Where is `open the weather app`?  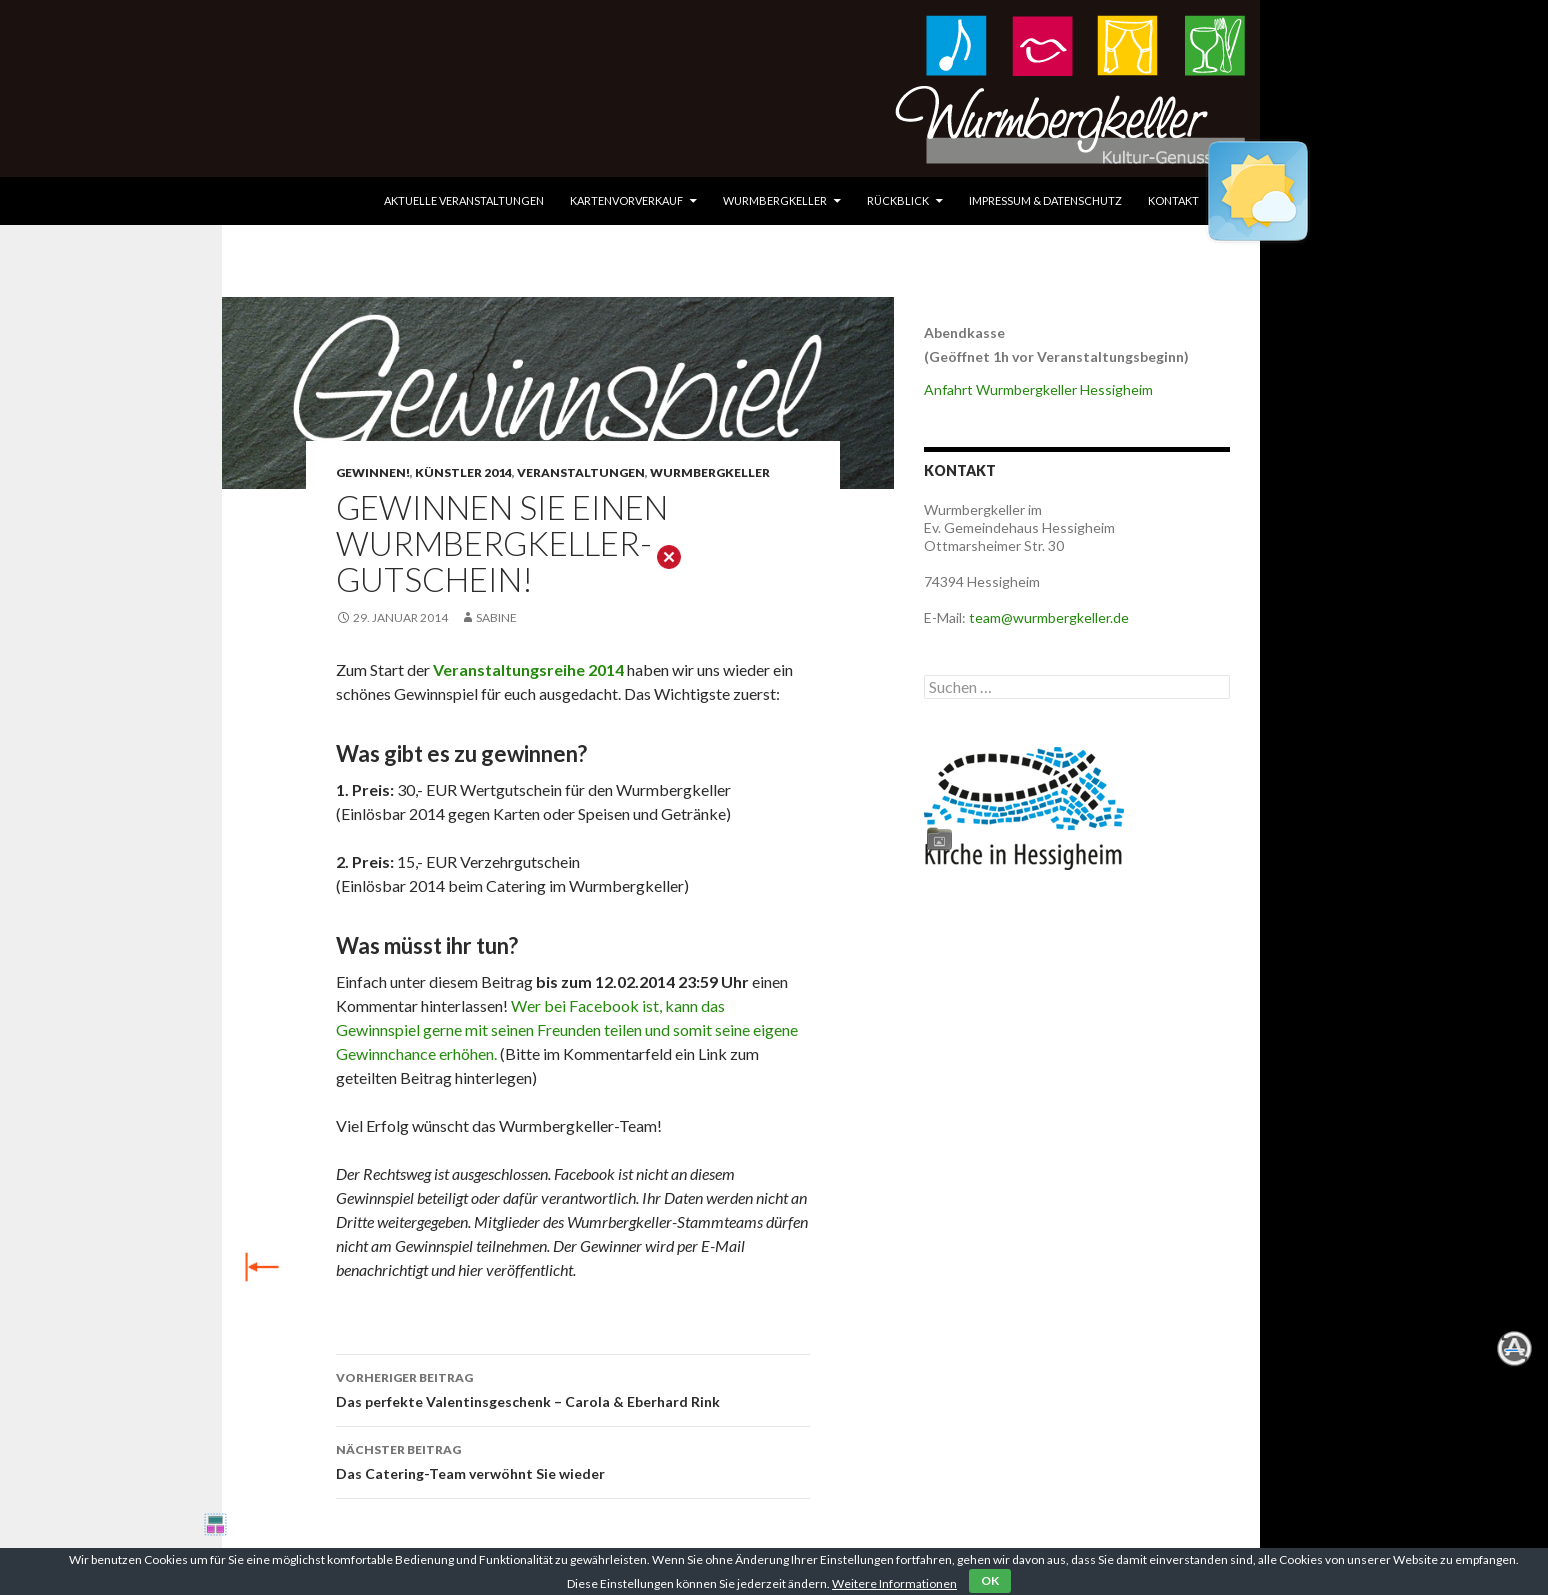 open the weather app is located at coordinates (1258, 191).